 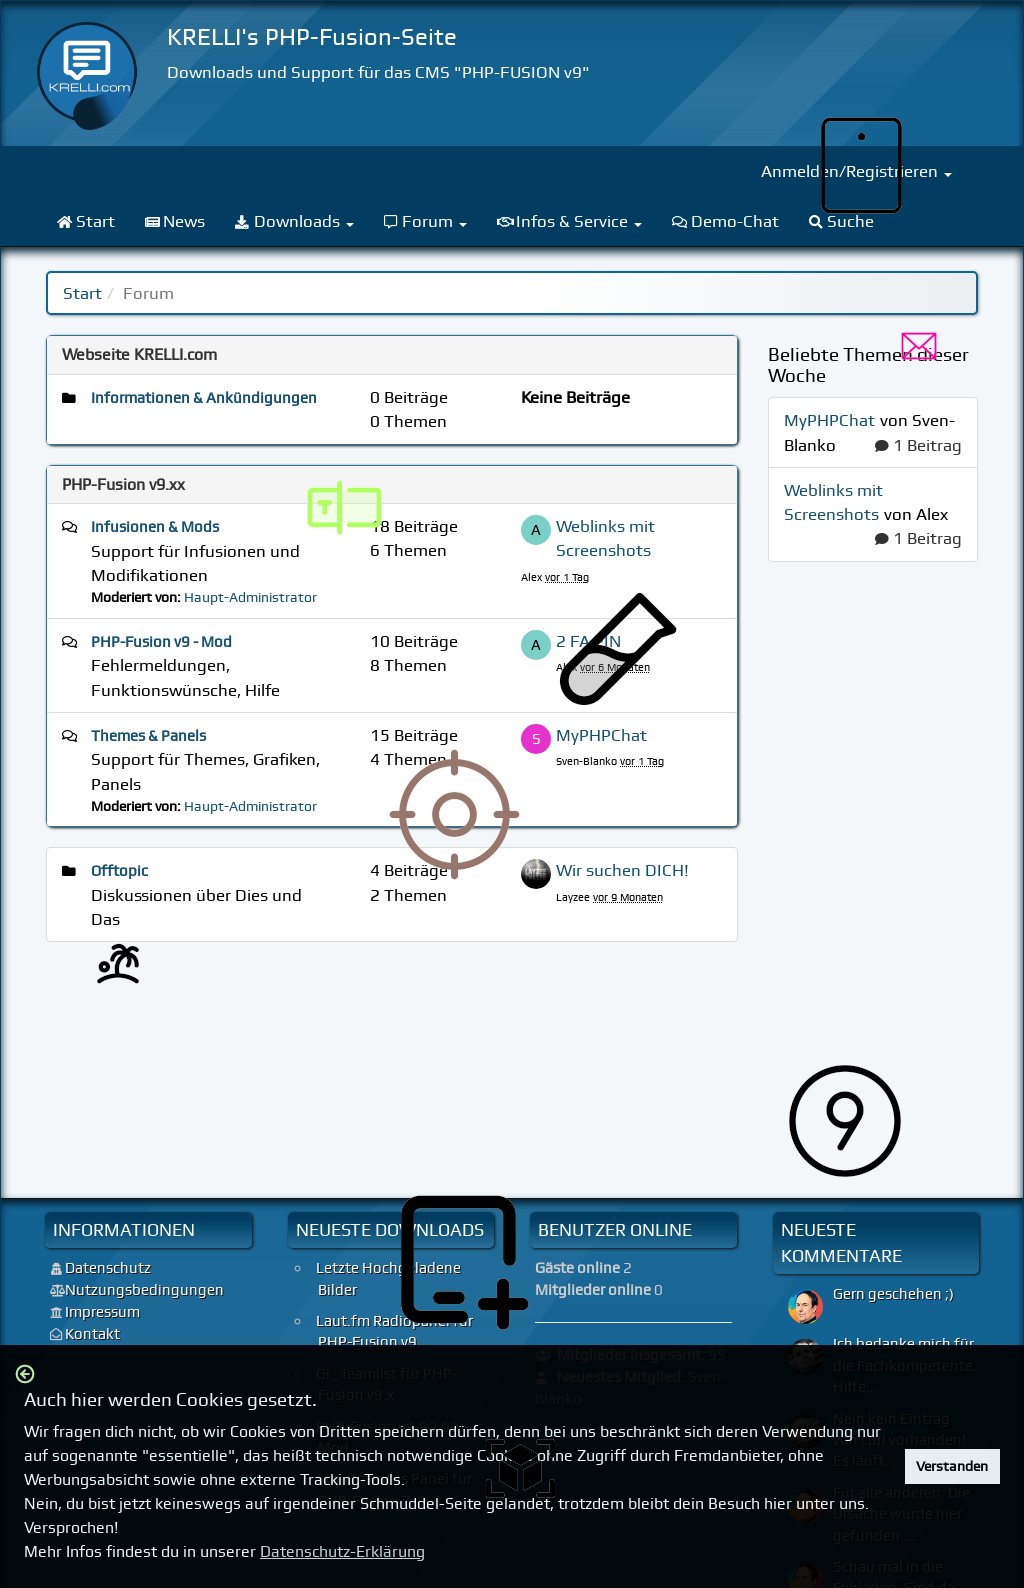 What do you see at coordinates (118, 964) in the screenshot?
I see `indicates vacation or travel mode` at bounding box center [118, 964].